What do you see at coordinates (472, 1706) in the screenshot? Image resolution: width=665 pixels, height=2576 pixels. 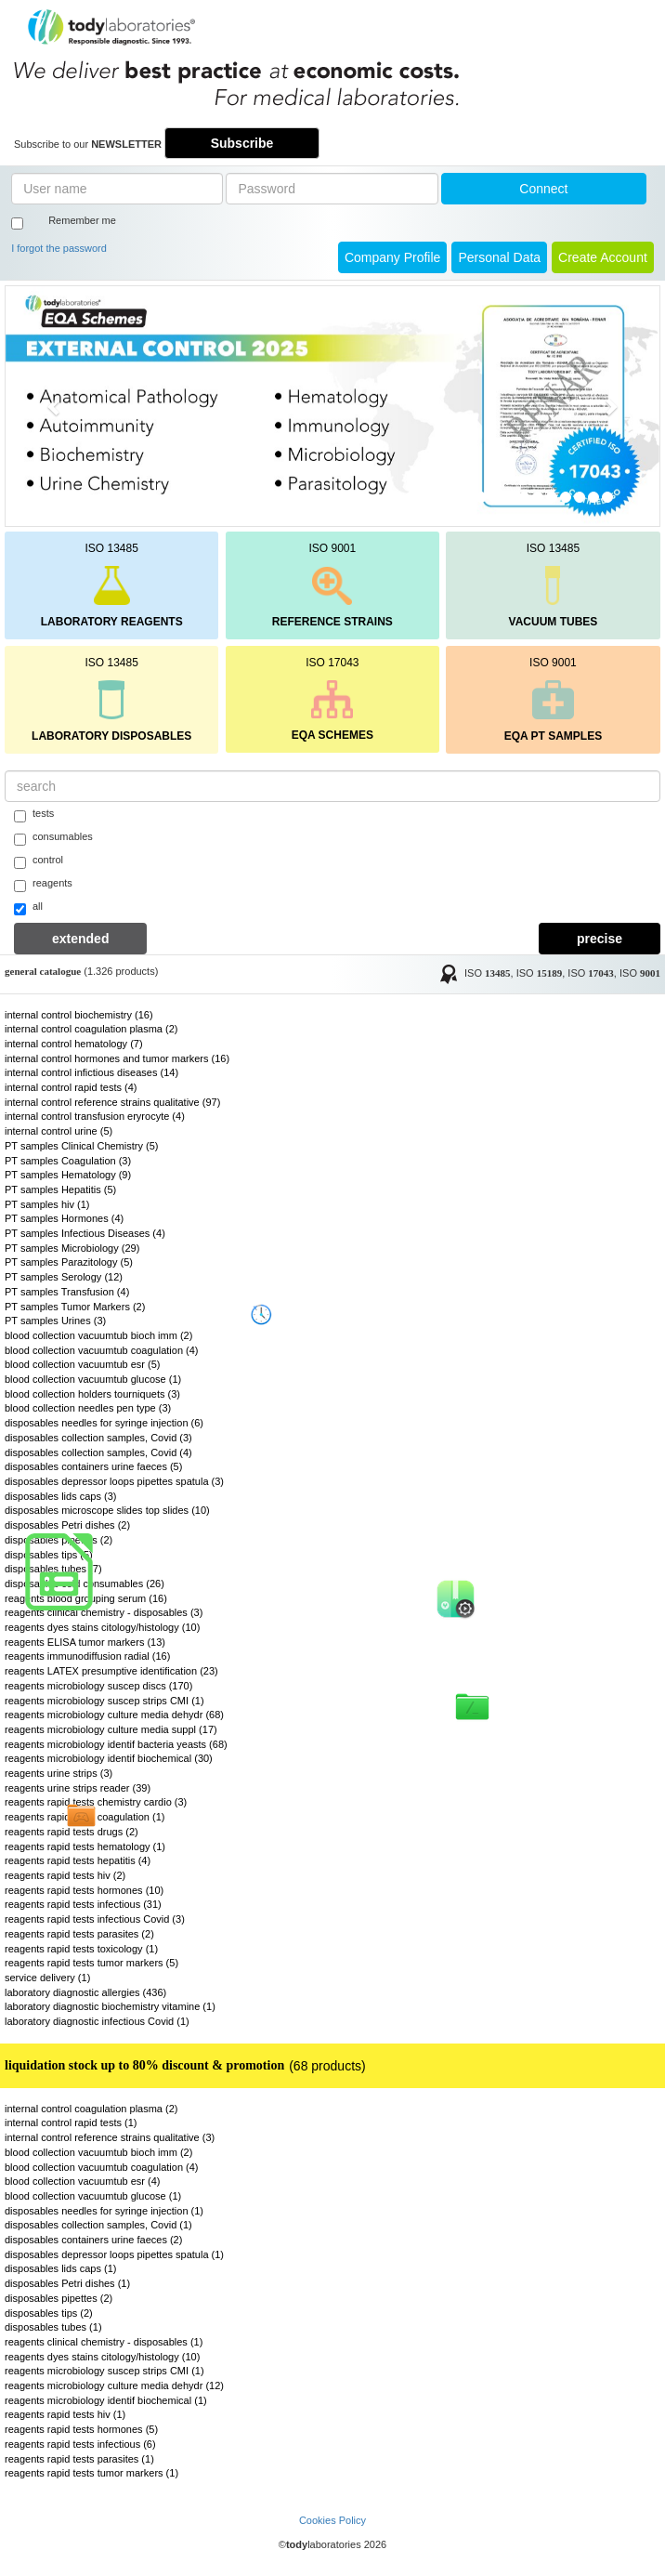 I see `access the root directory folder` at bounding box center [472, 1706].